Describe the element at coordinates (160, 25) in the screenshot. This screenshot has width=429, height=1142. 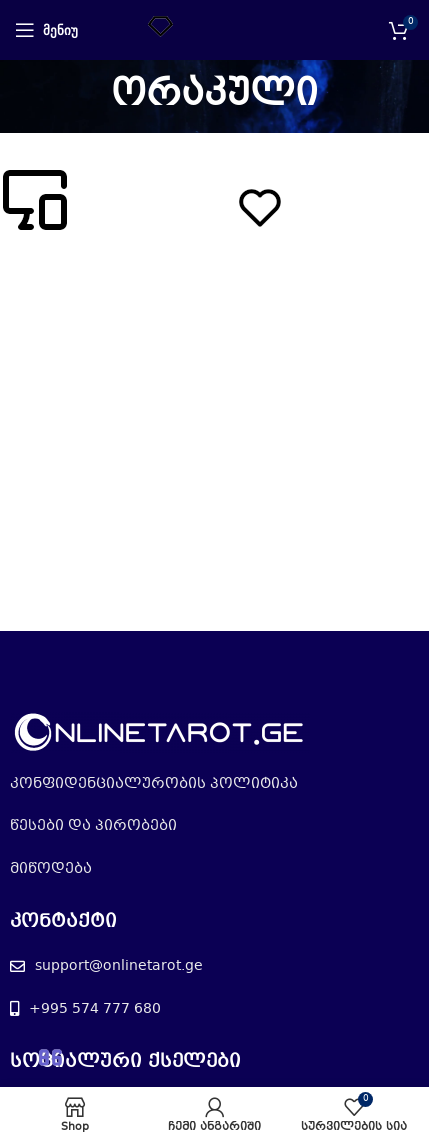
I see `indicates Ruby programming language` at that location.